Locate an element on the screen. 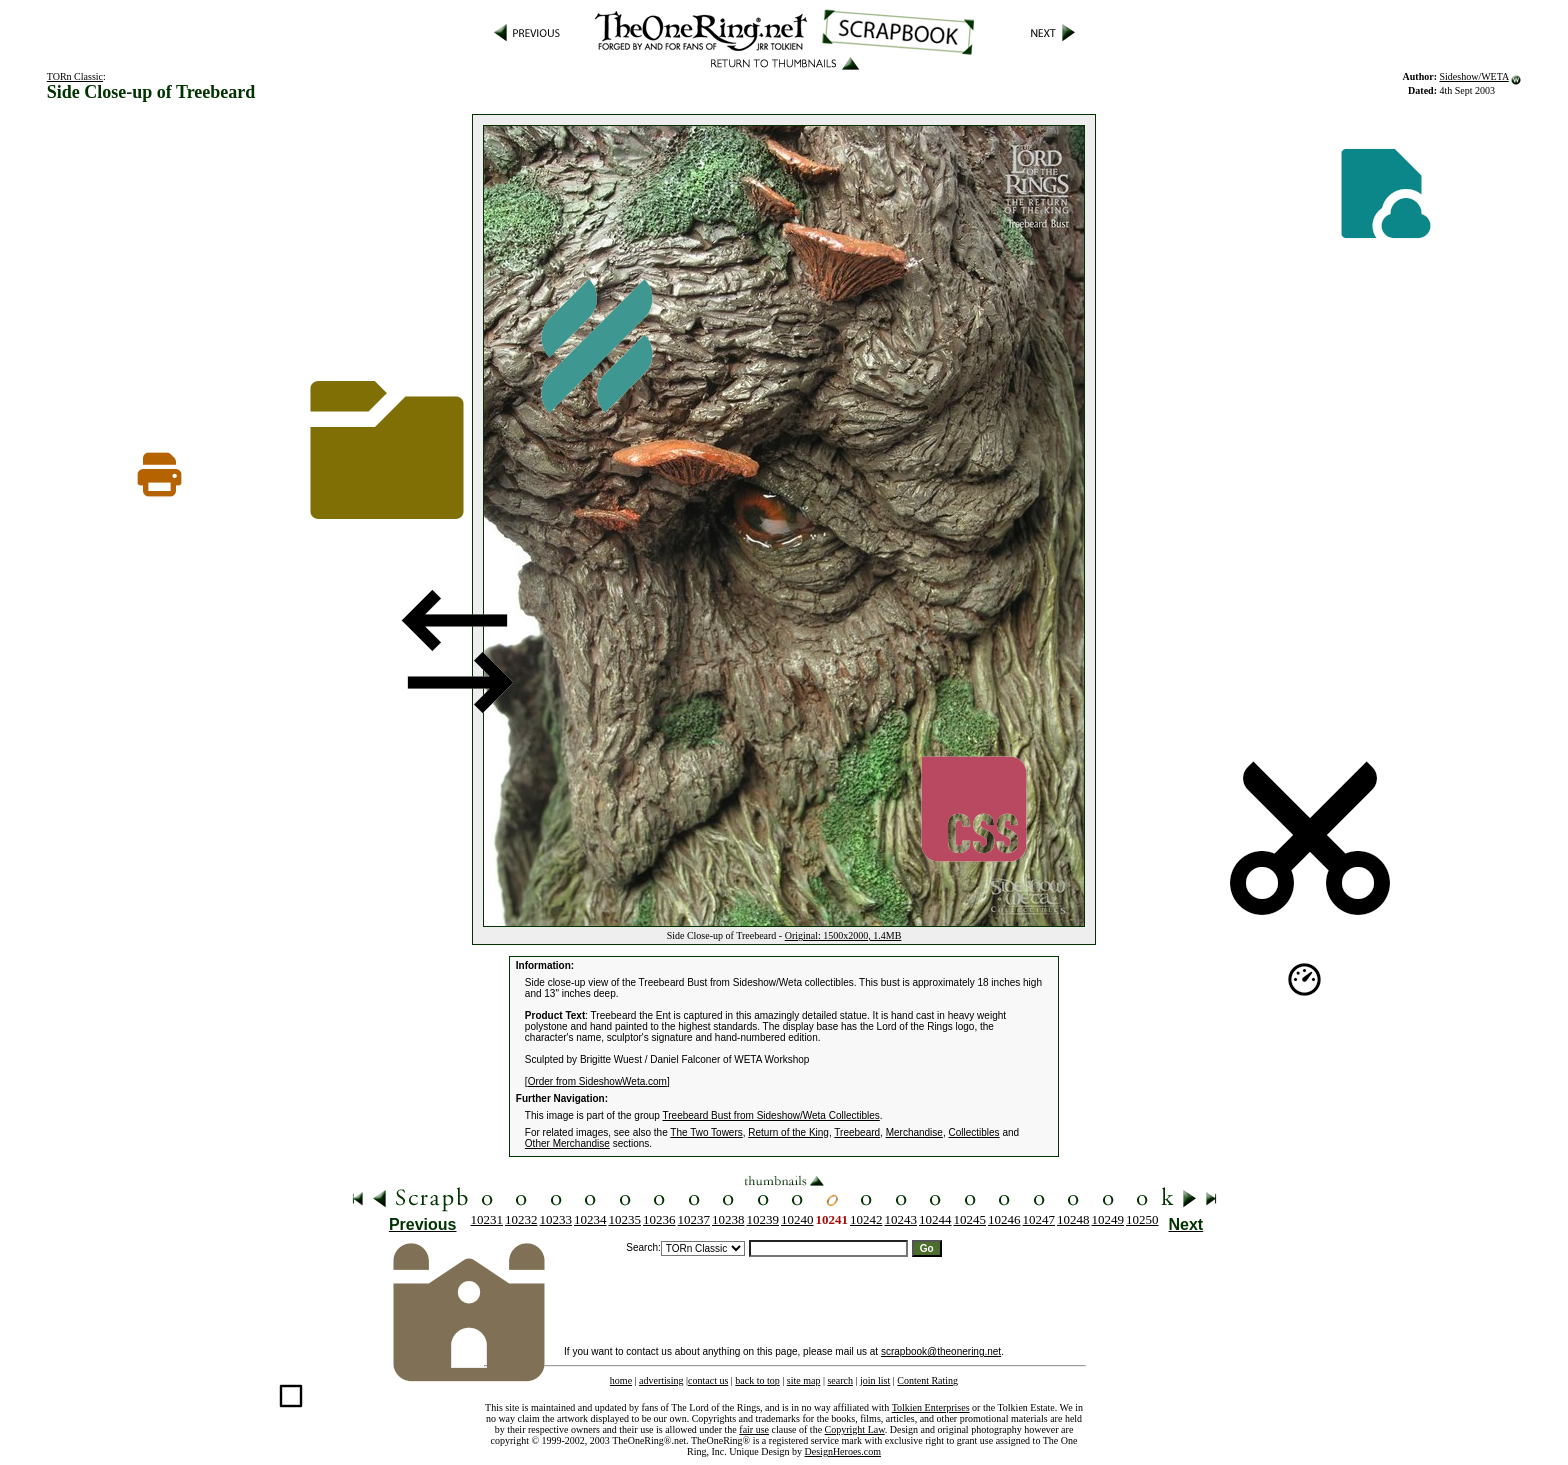 This screenshot has width=1568, height=1465. find nearby synagogues is located at coordinates (469, 1310).